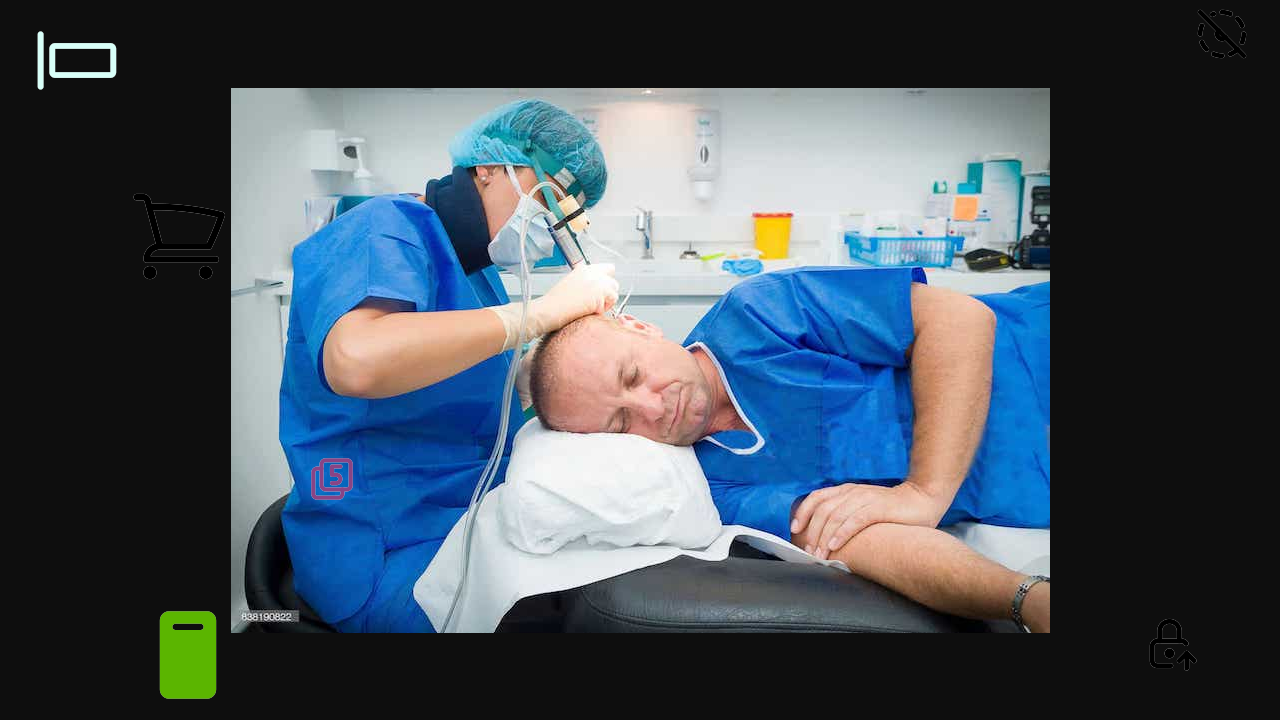 This screenshot has width=1280, height=720. I want to click on disable tilt-shift effect, so click(1222, 34).